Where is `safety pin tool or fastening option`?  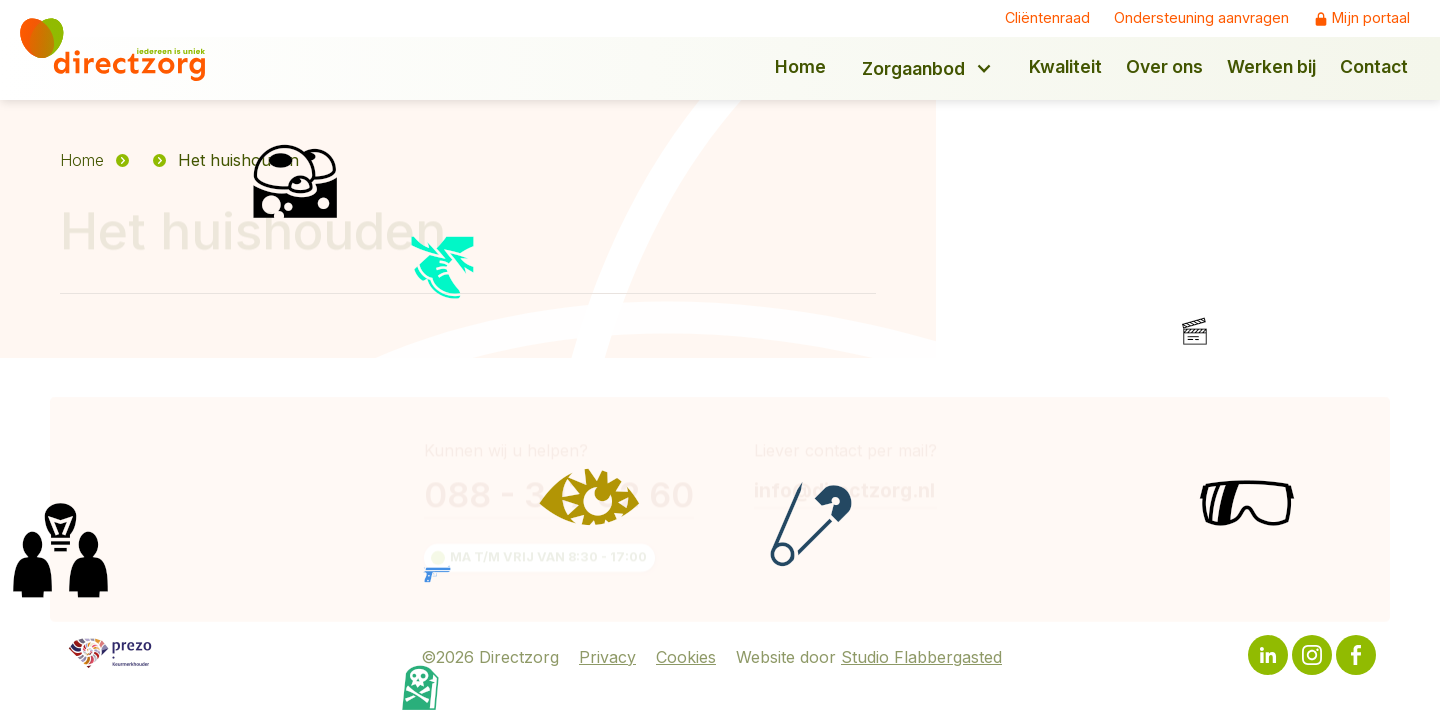
safety pin tool or fastening option is located at coordinates (811, 524).